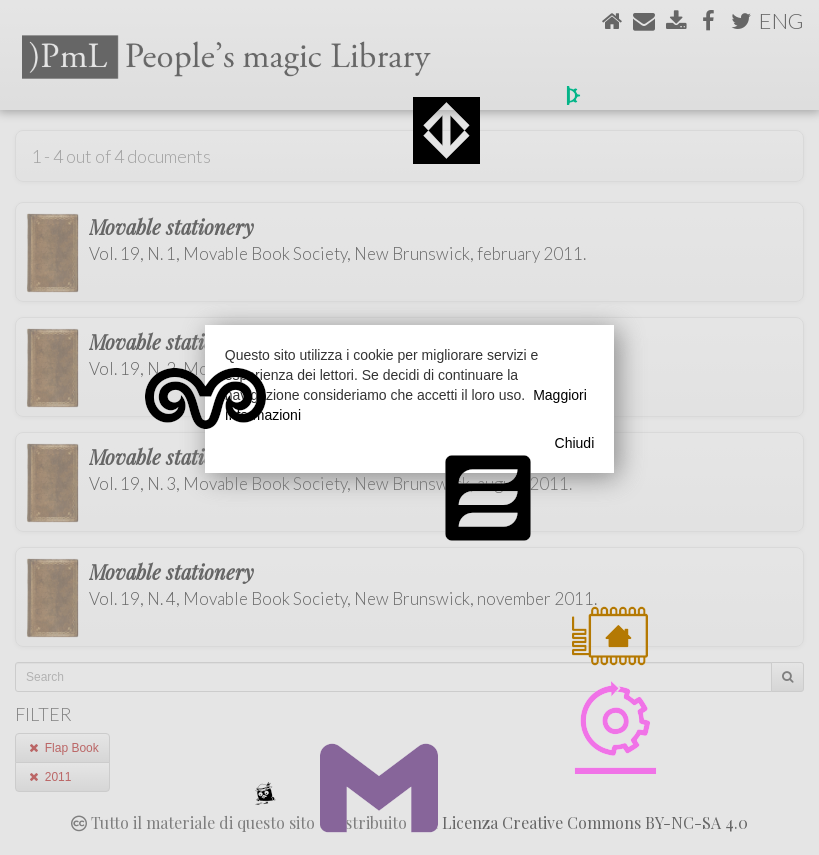  Describe the element at coordinates (488, 498) in the screenshot. I see `jxl image format logo` at that location.